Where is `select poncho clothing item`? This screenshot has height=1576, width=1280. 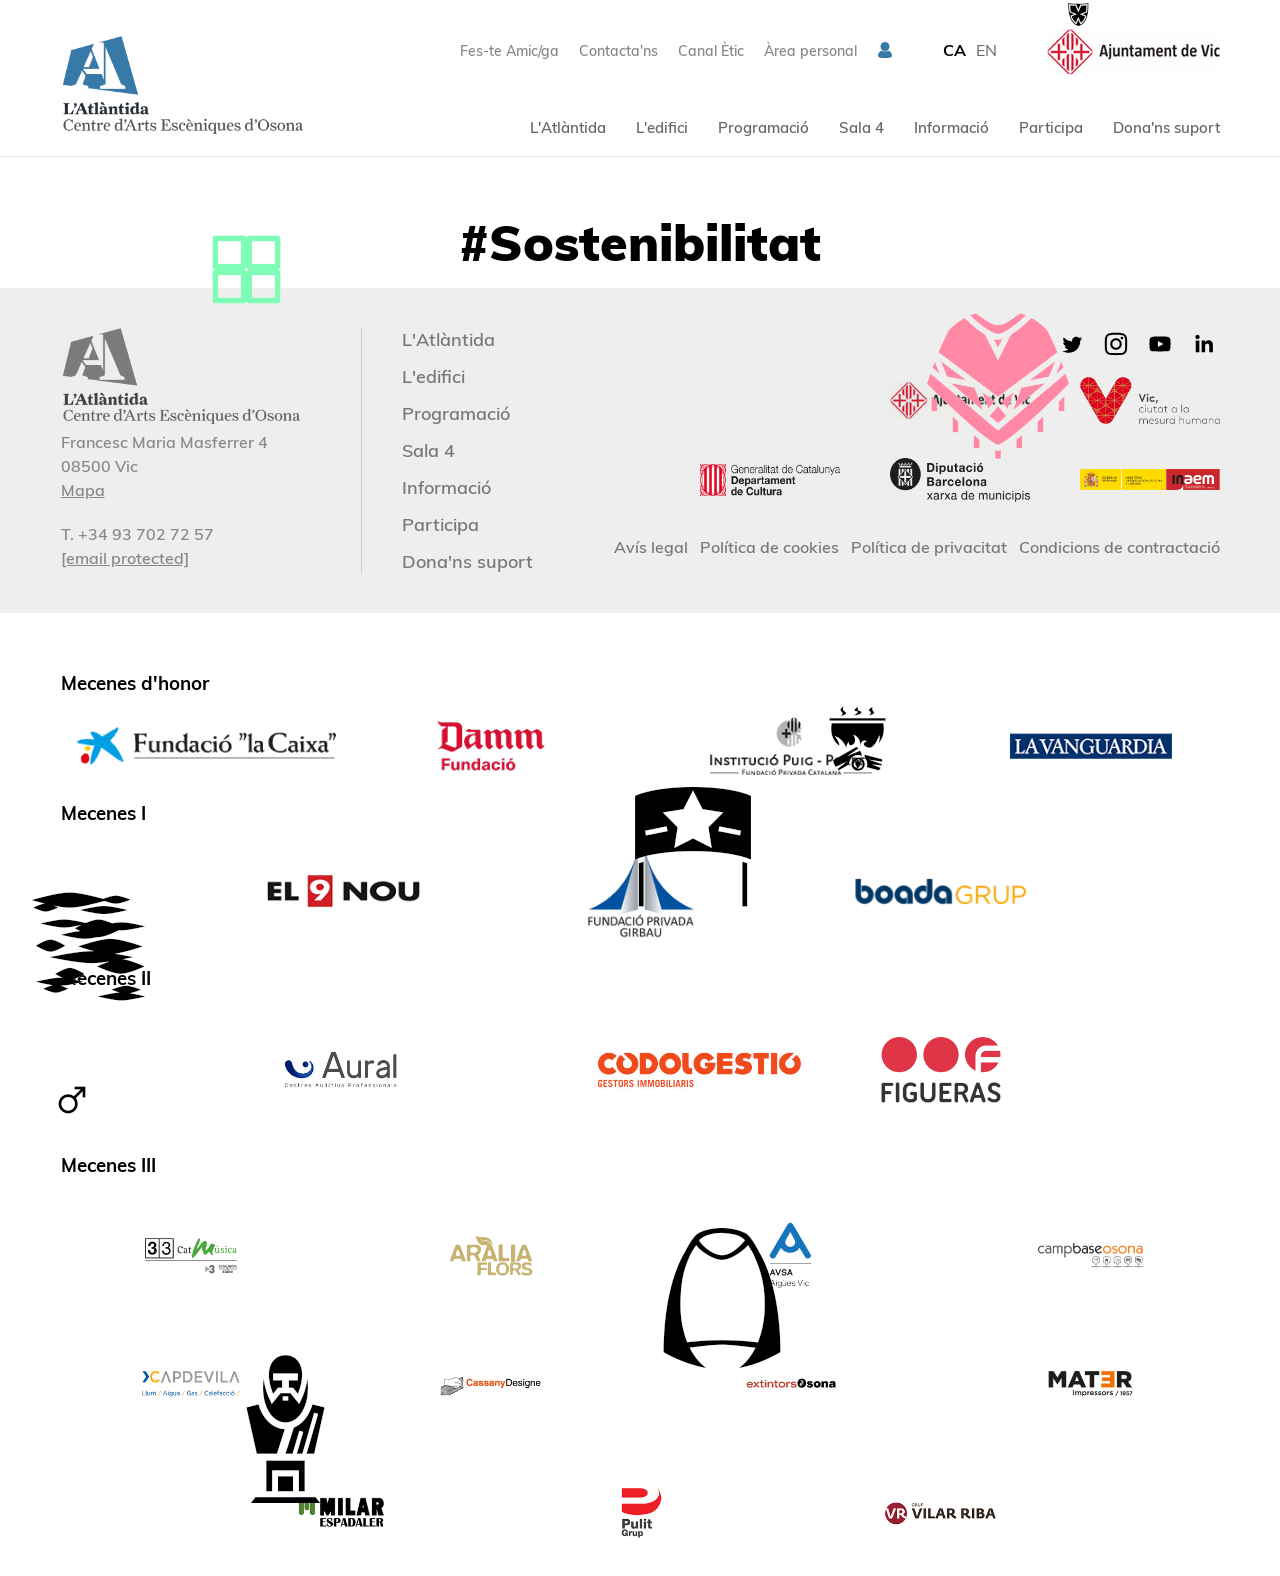 select poncho clothing item is located at coordinates (998, 386).